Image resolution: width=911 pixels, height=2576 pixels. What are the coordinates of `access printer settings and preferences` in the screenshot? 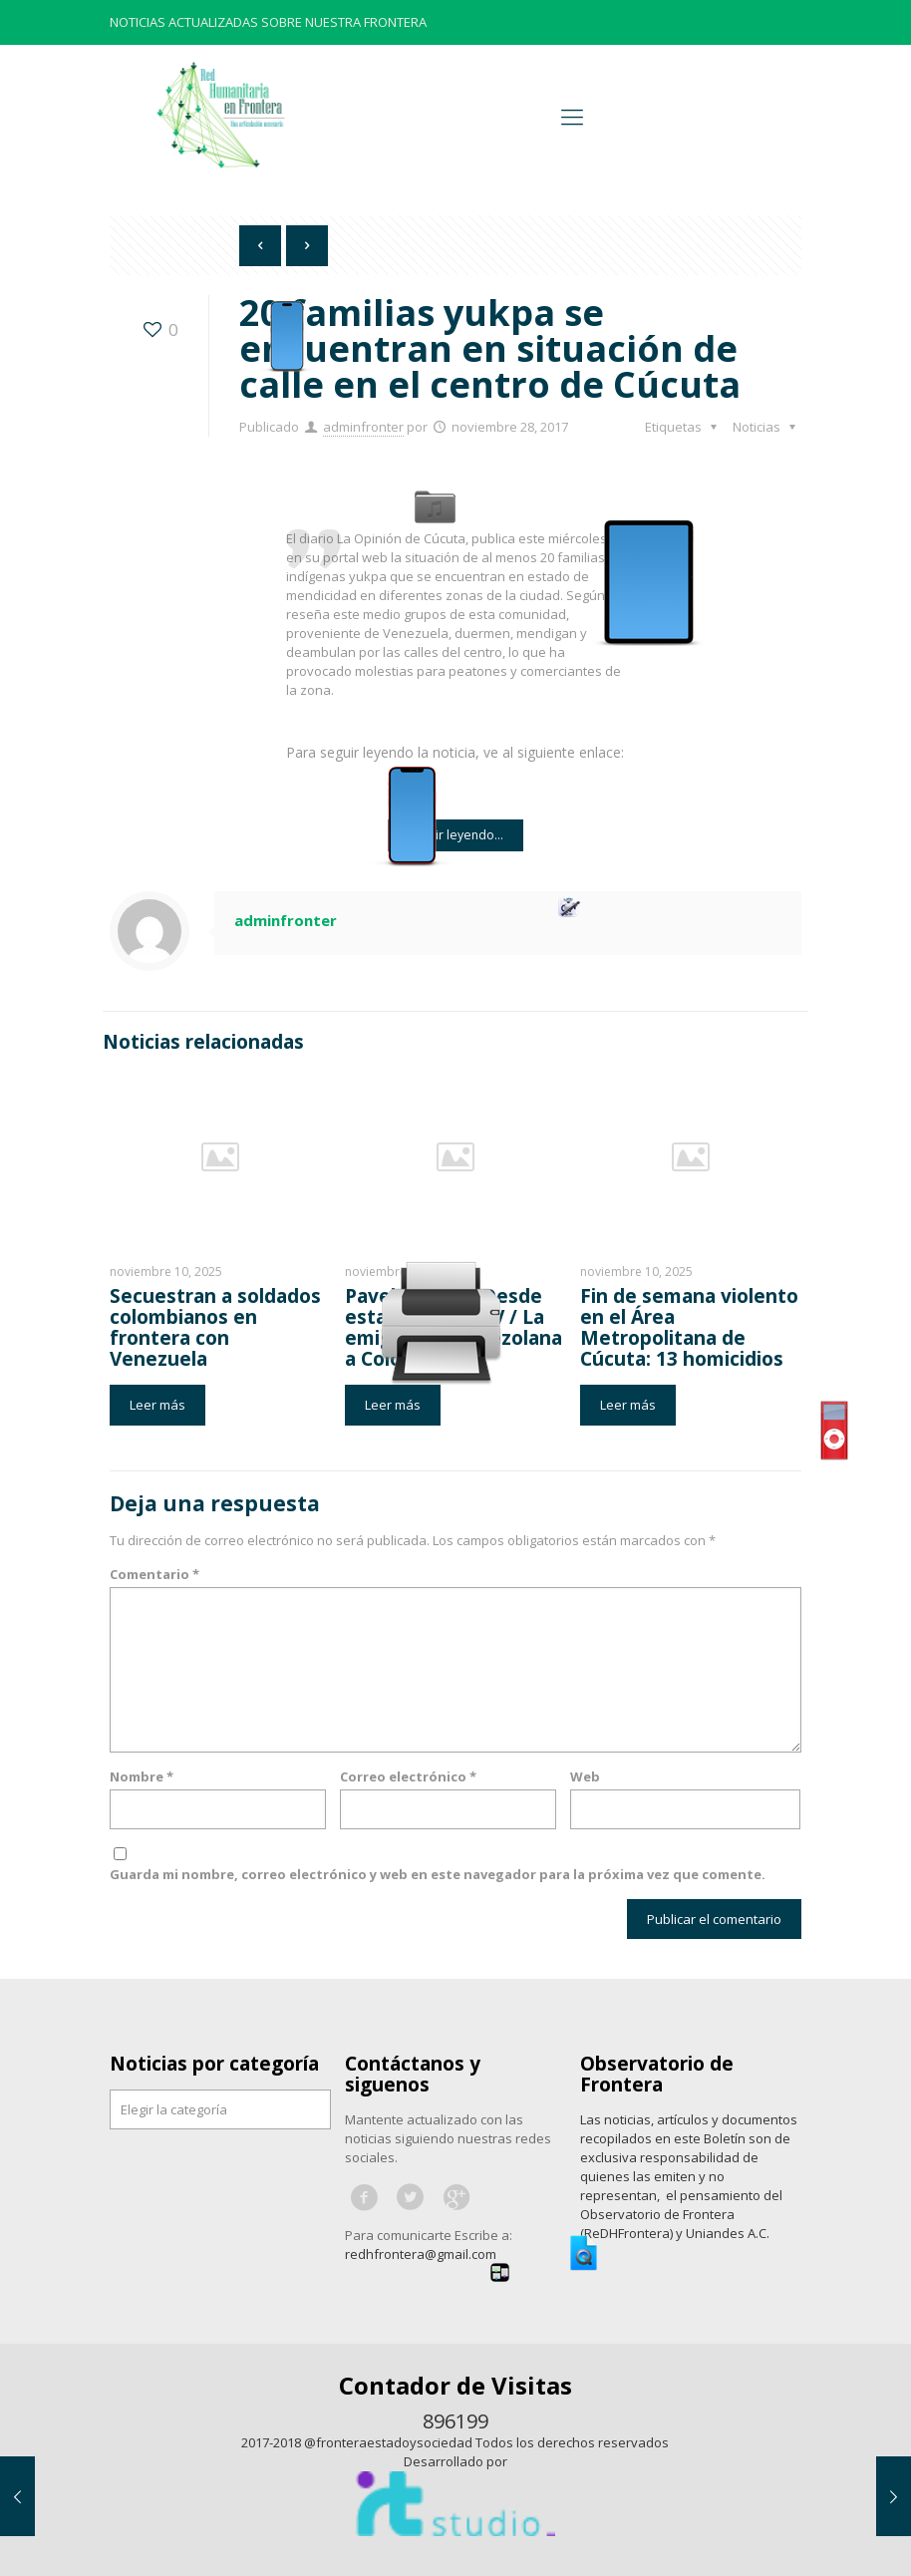 It's located at (441, 1322).